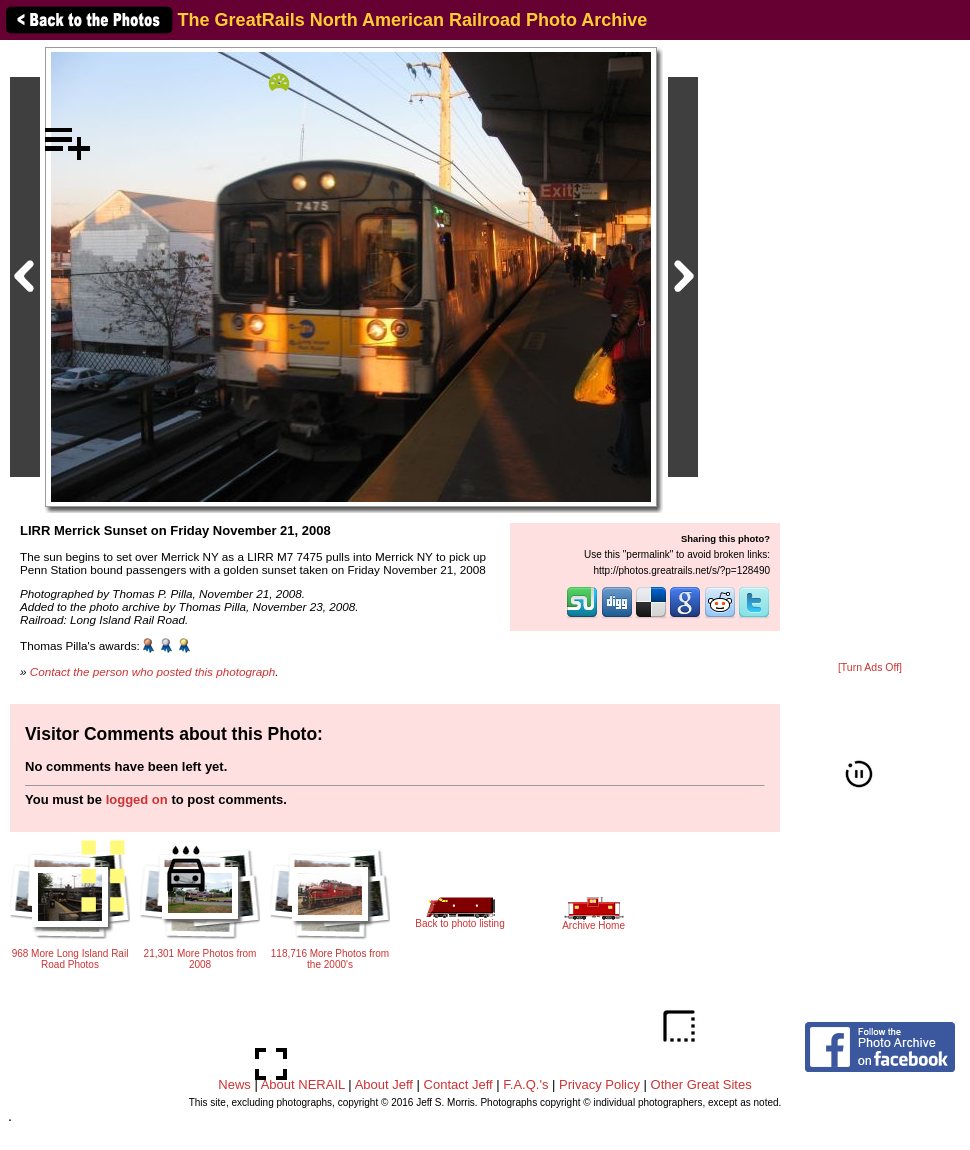 The image size is (970, 1150). I want to click on customize border style for a selected element, so click(679, 1026).